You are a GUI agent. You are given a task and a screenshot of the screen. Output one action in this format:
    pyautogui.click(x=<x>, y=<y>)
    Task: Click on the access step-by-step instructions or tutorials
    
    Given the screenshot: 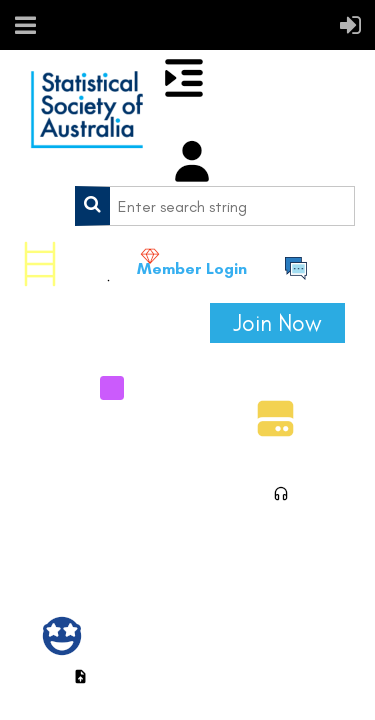 What is the action you would take?
    pyautogui.click(x=40, y=264)
    